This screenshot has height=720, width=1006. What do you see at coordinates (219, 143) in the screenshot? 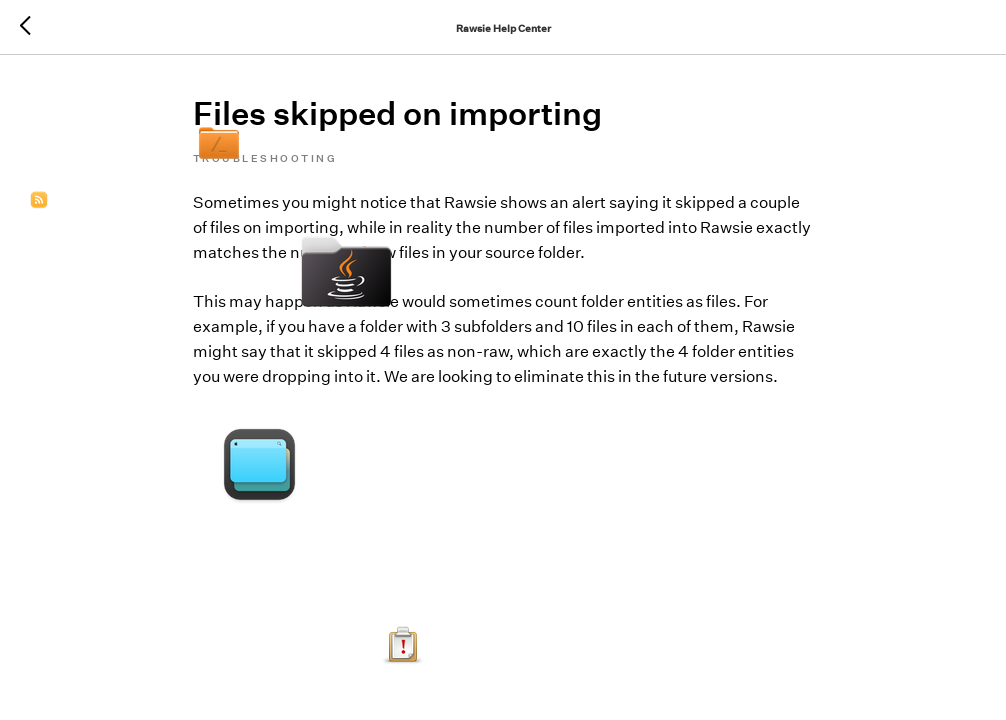
I see `access the root directory` at bounding box center [219, 143].